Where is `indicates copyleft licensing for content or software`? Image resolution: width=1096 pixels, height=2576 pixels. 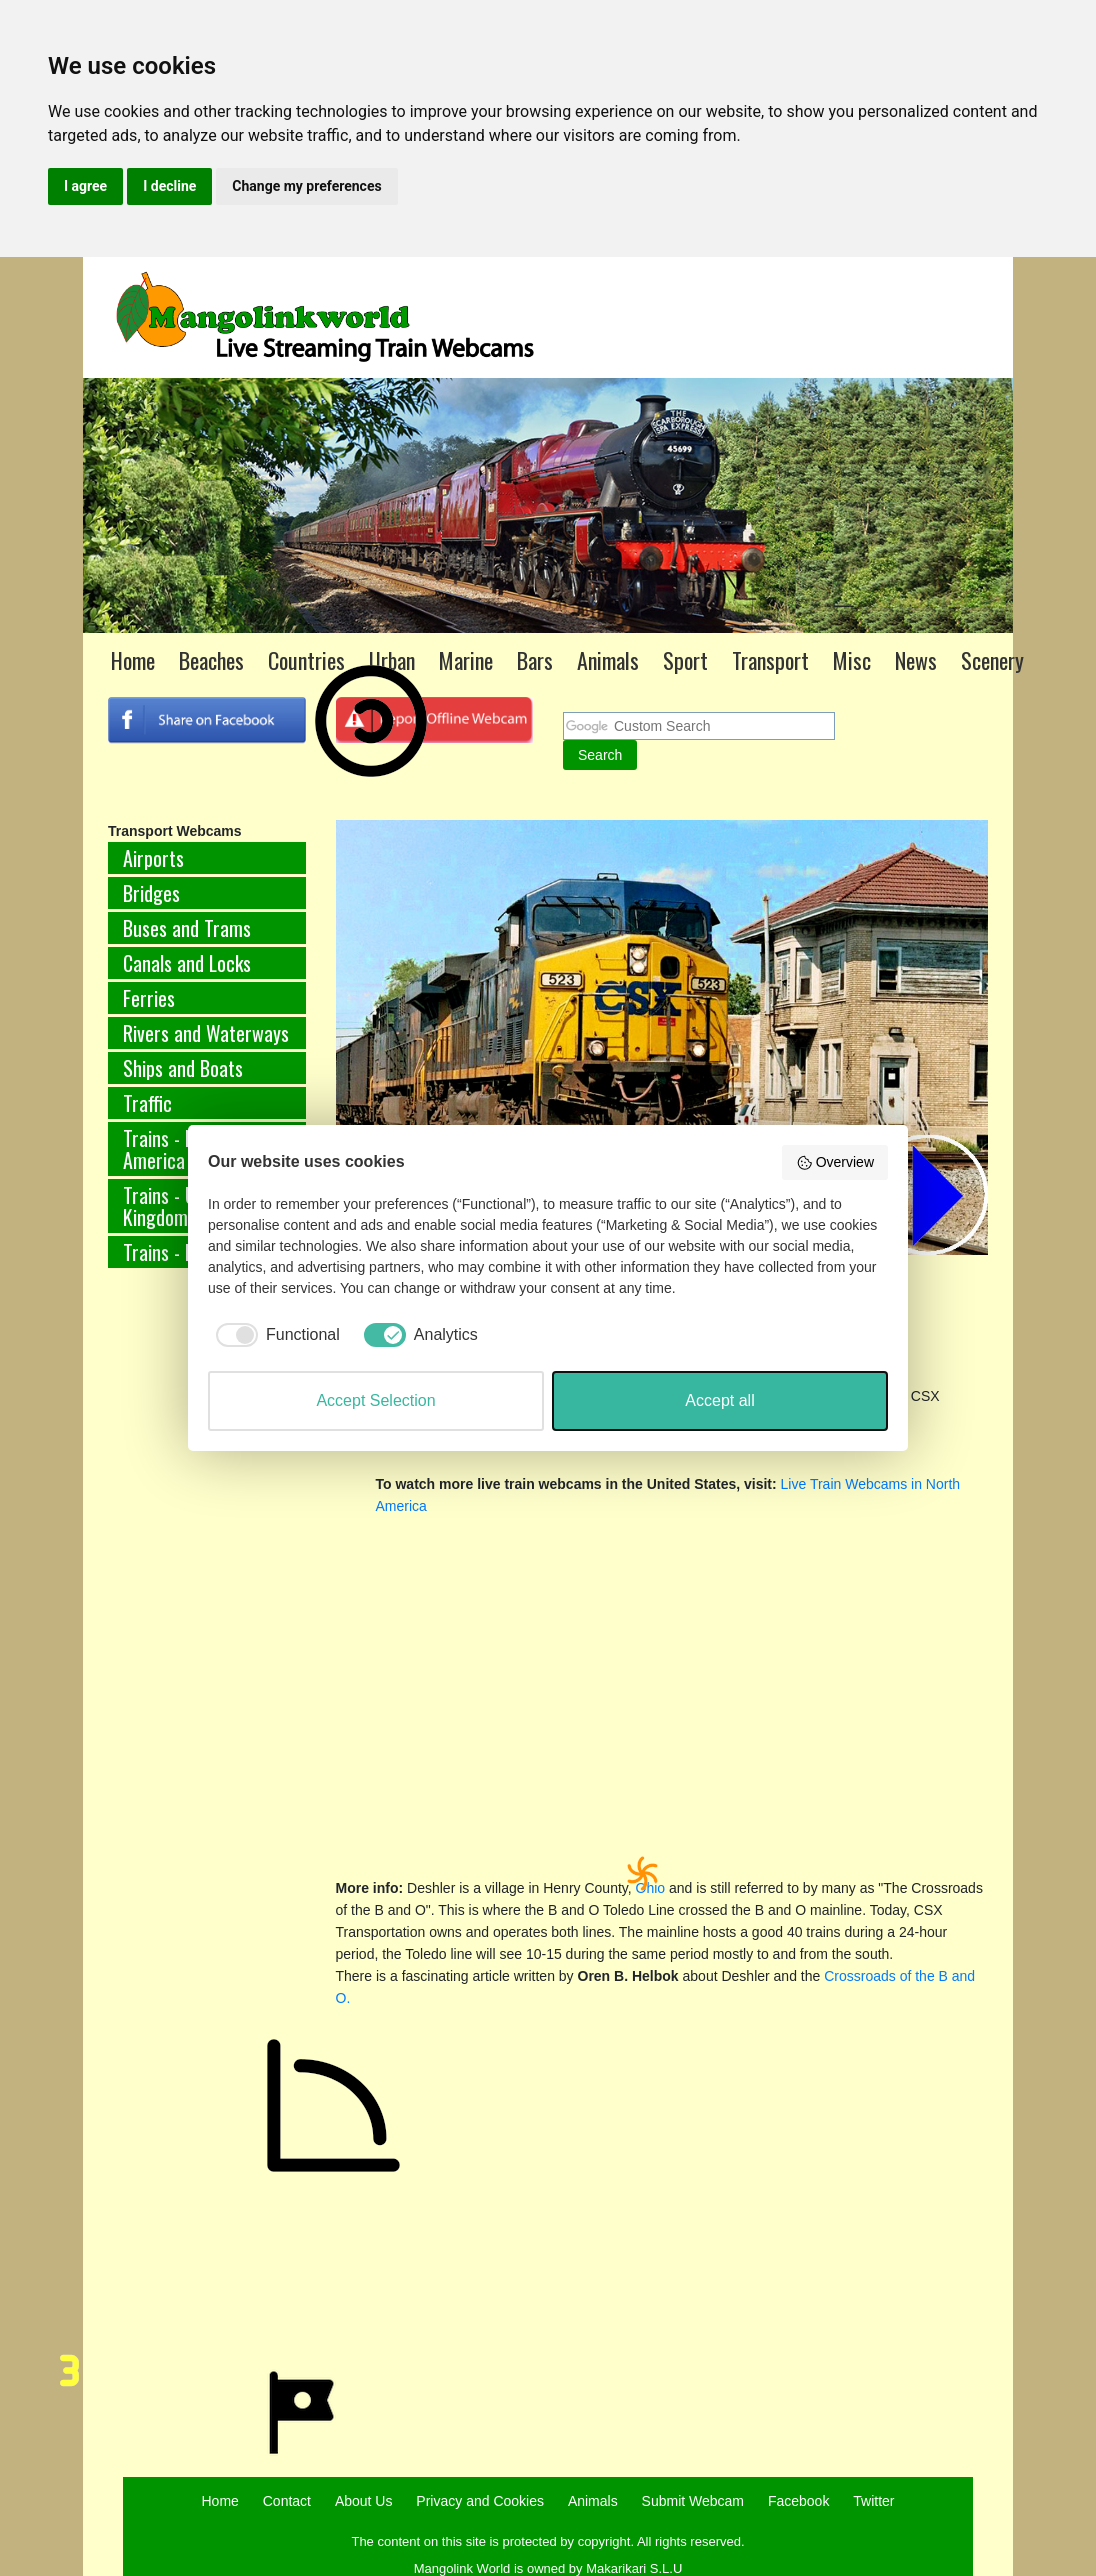
indicates copyleft licensing for content or software is located at coordinates (371, 721).